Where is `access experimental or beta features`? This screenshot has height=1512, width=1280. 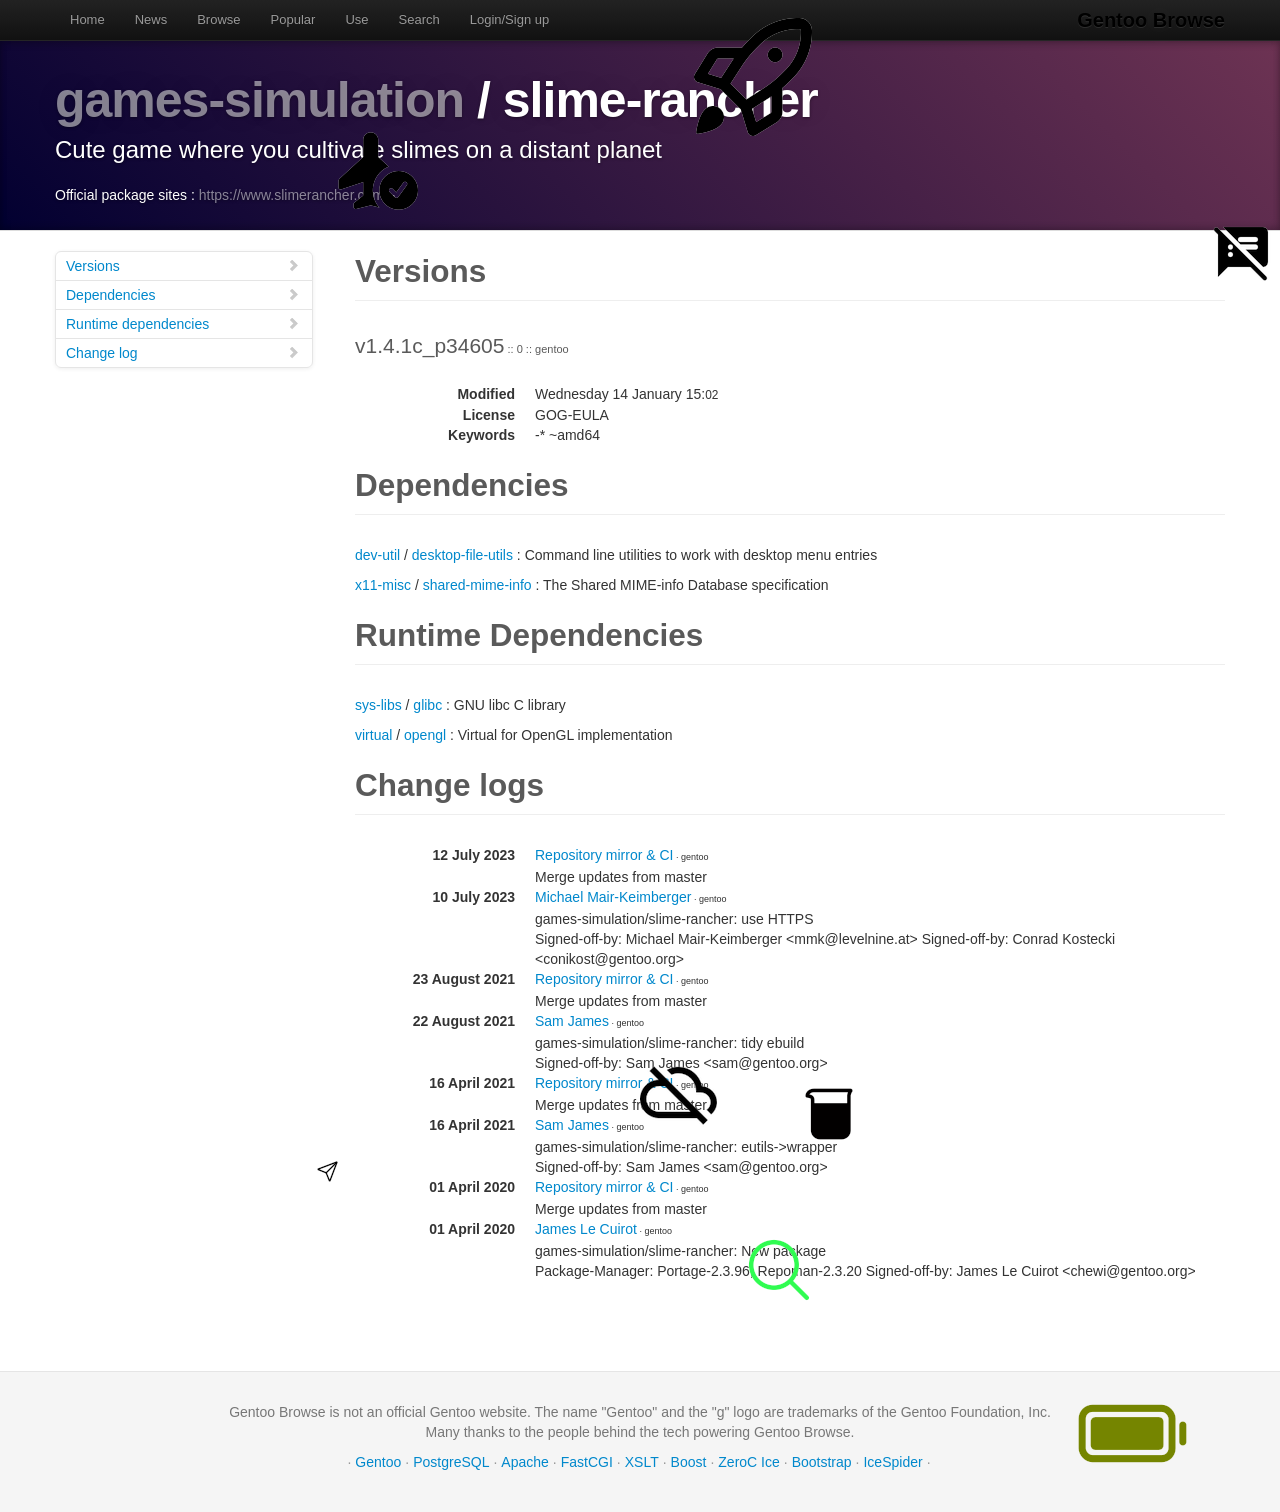 access experimental or beta features is located at coordinates (829, 1114).